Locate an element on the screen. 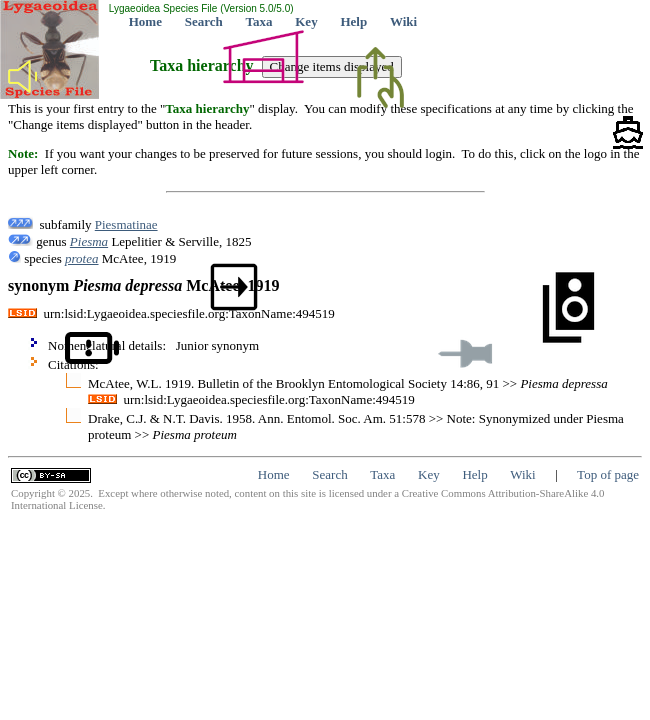 Image resolution: width=650 pixels, height=720 pixels. indicates low battery warning is located at coordinates (92, 348).